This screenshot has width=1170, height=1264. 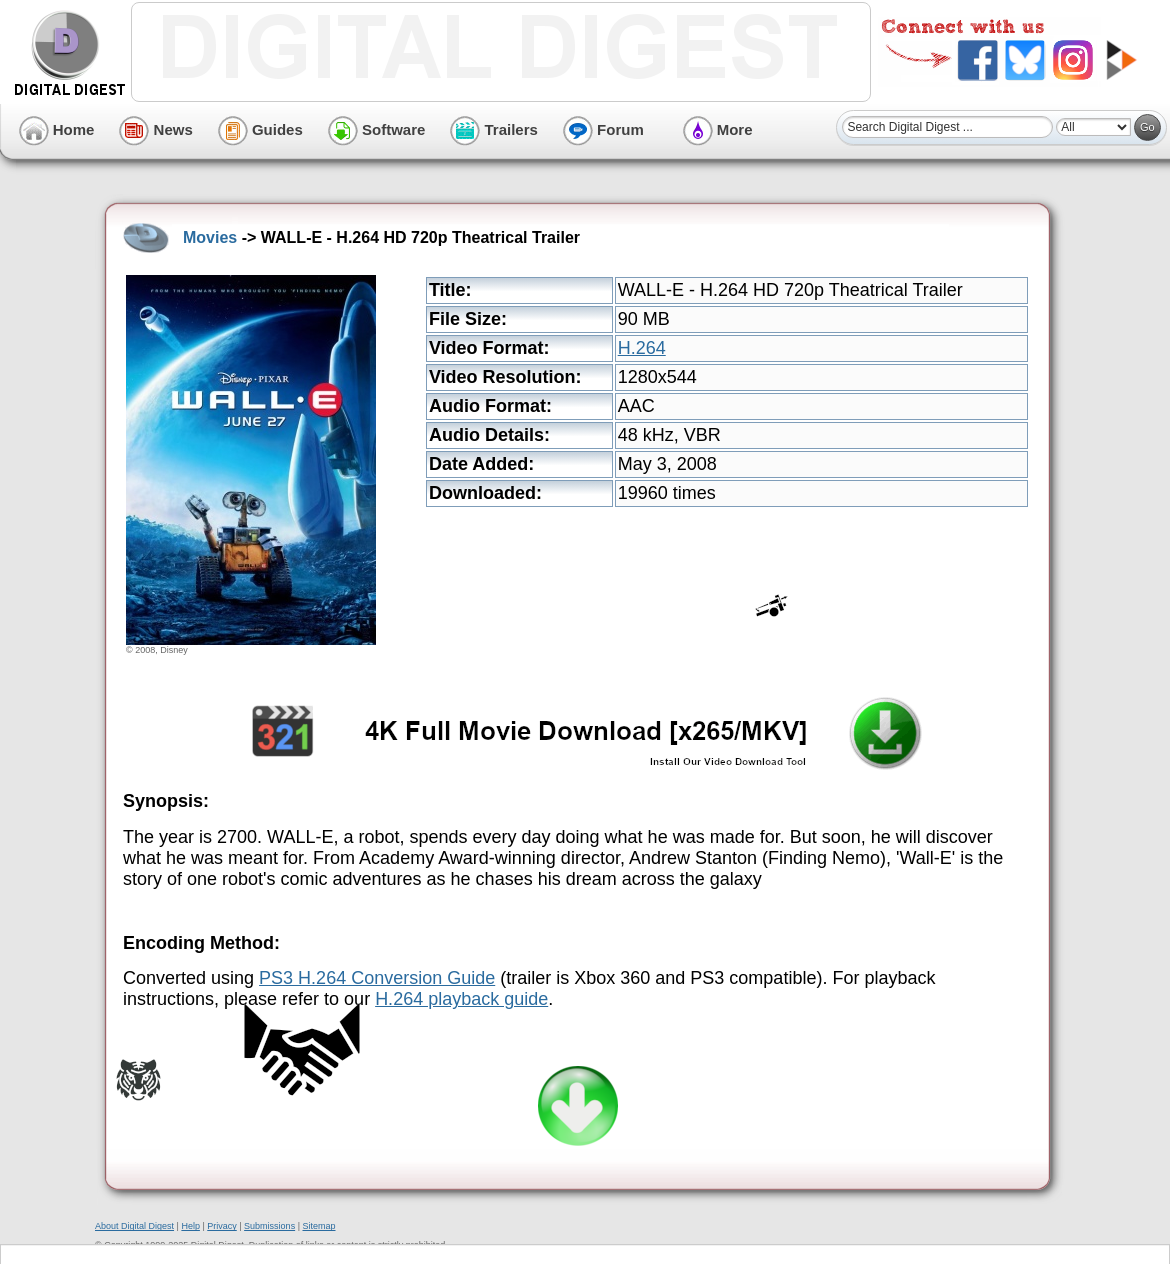 I want to click on select tiger character or avatar, so click(x=138, y=1080).